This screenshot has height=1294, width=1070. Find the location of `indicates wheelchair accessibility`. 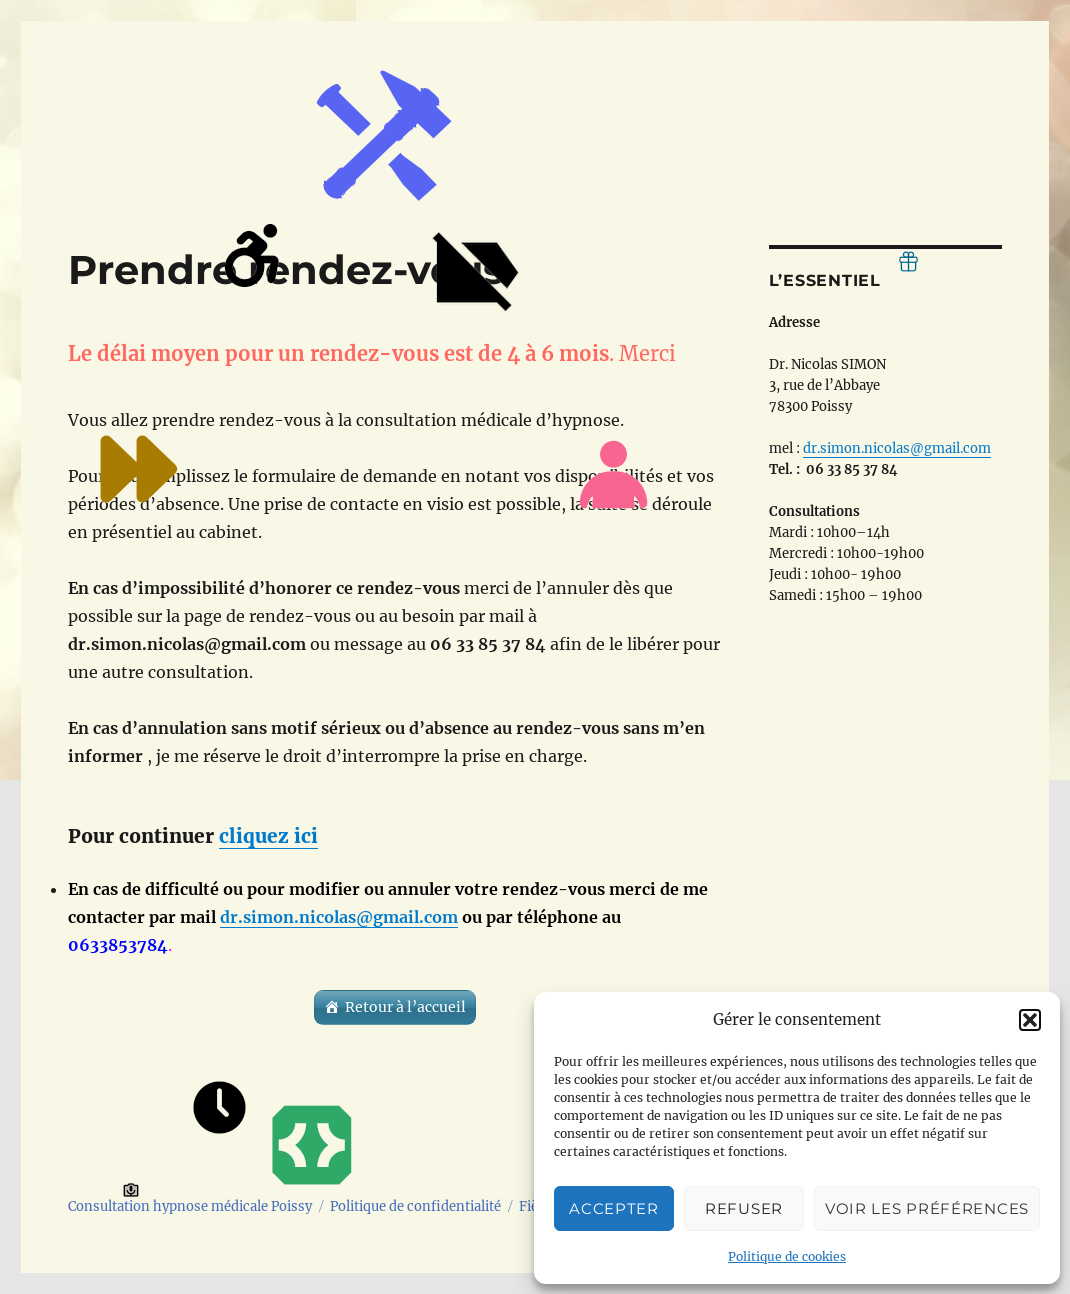

indicates wheelchair accessibility is located at coordinates (252, 255).